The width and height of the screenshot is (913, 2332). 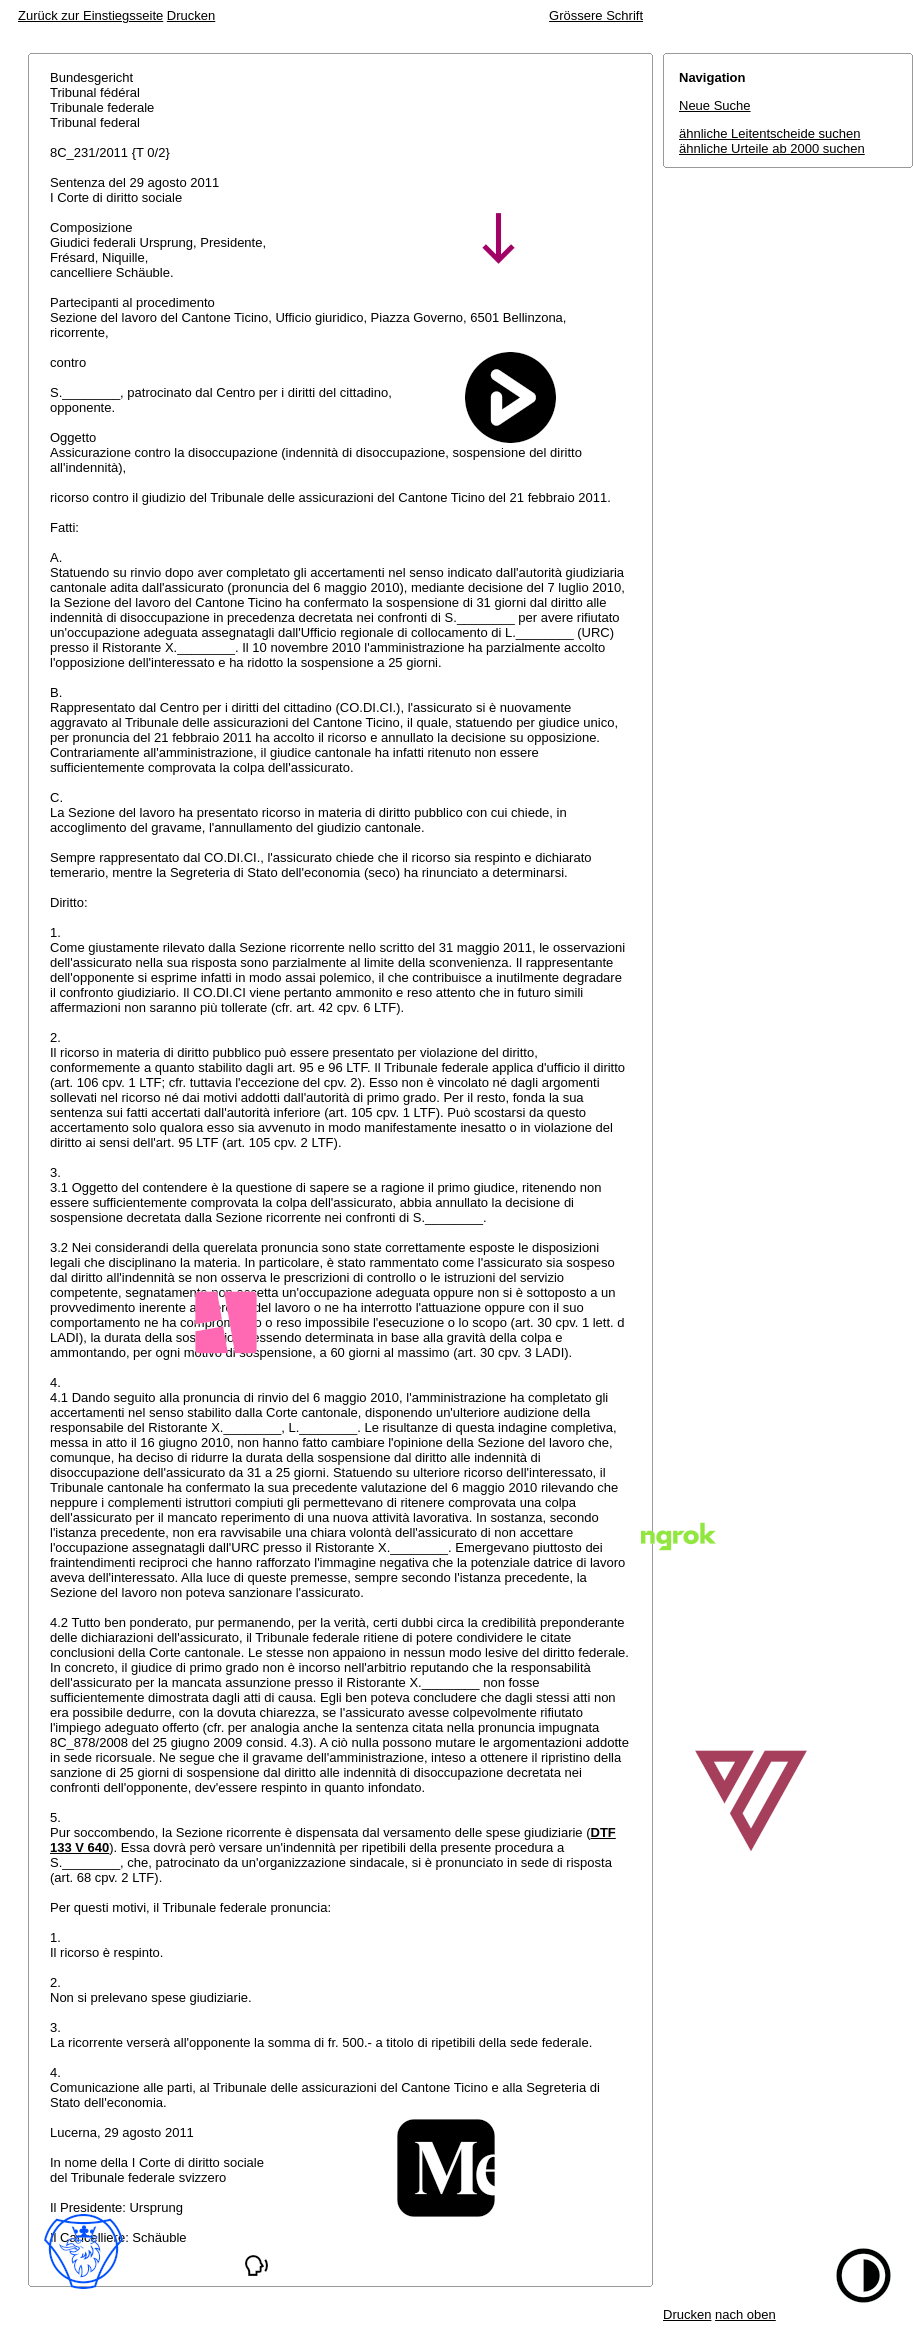 What do you see at coordinates (751, 1801) in the screenshot?
I see `vuetify framework logo` at bounding box center [751, 1801].